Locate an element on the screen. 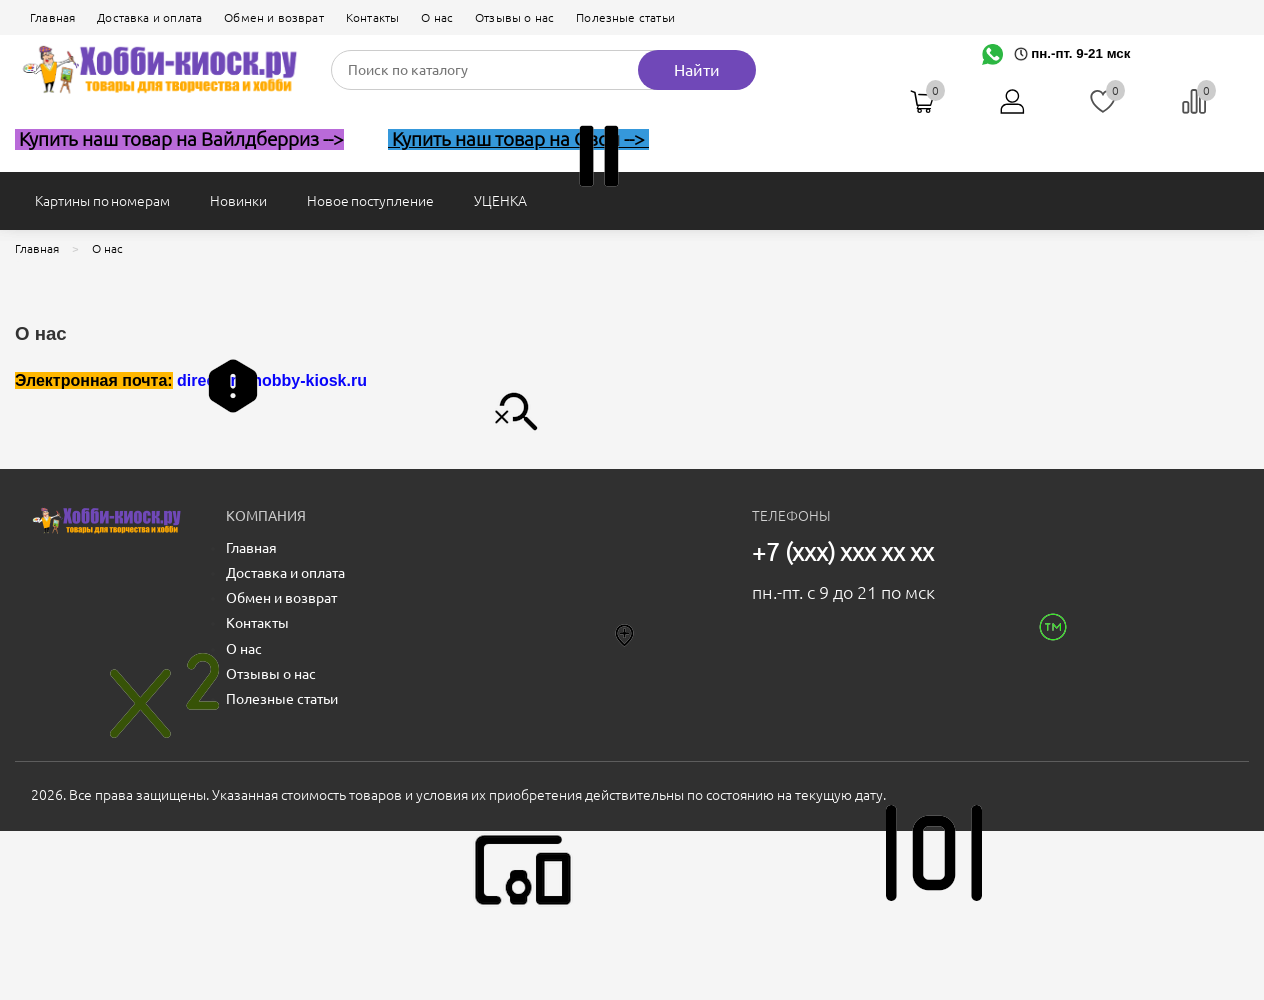 The image size is (1264, 1000). pause media playback is located at coordinates (599, 156).